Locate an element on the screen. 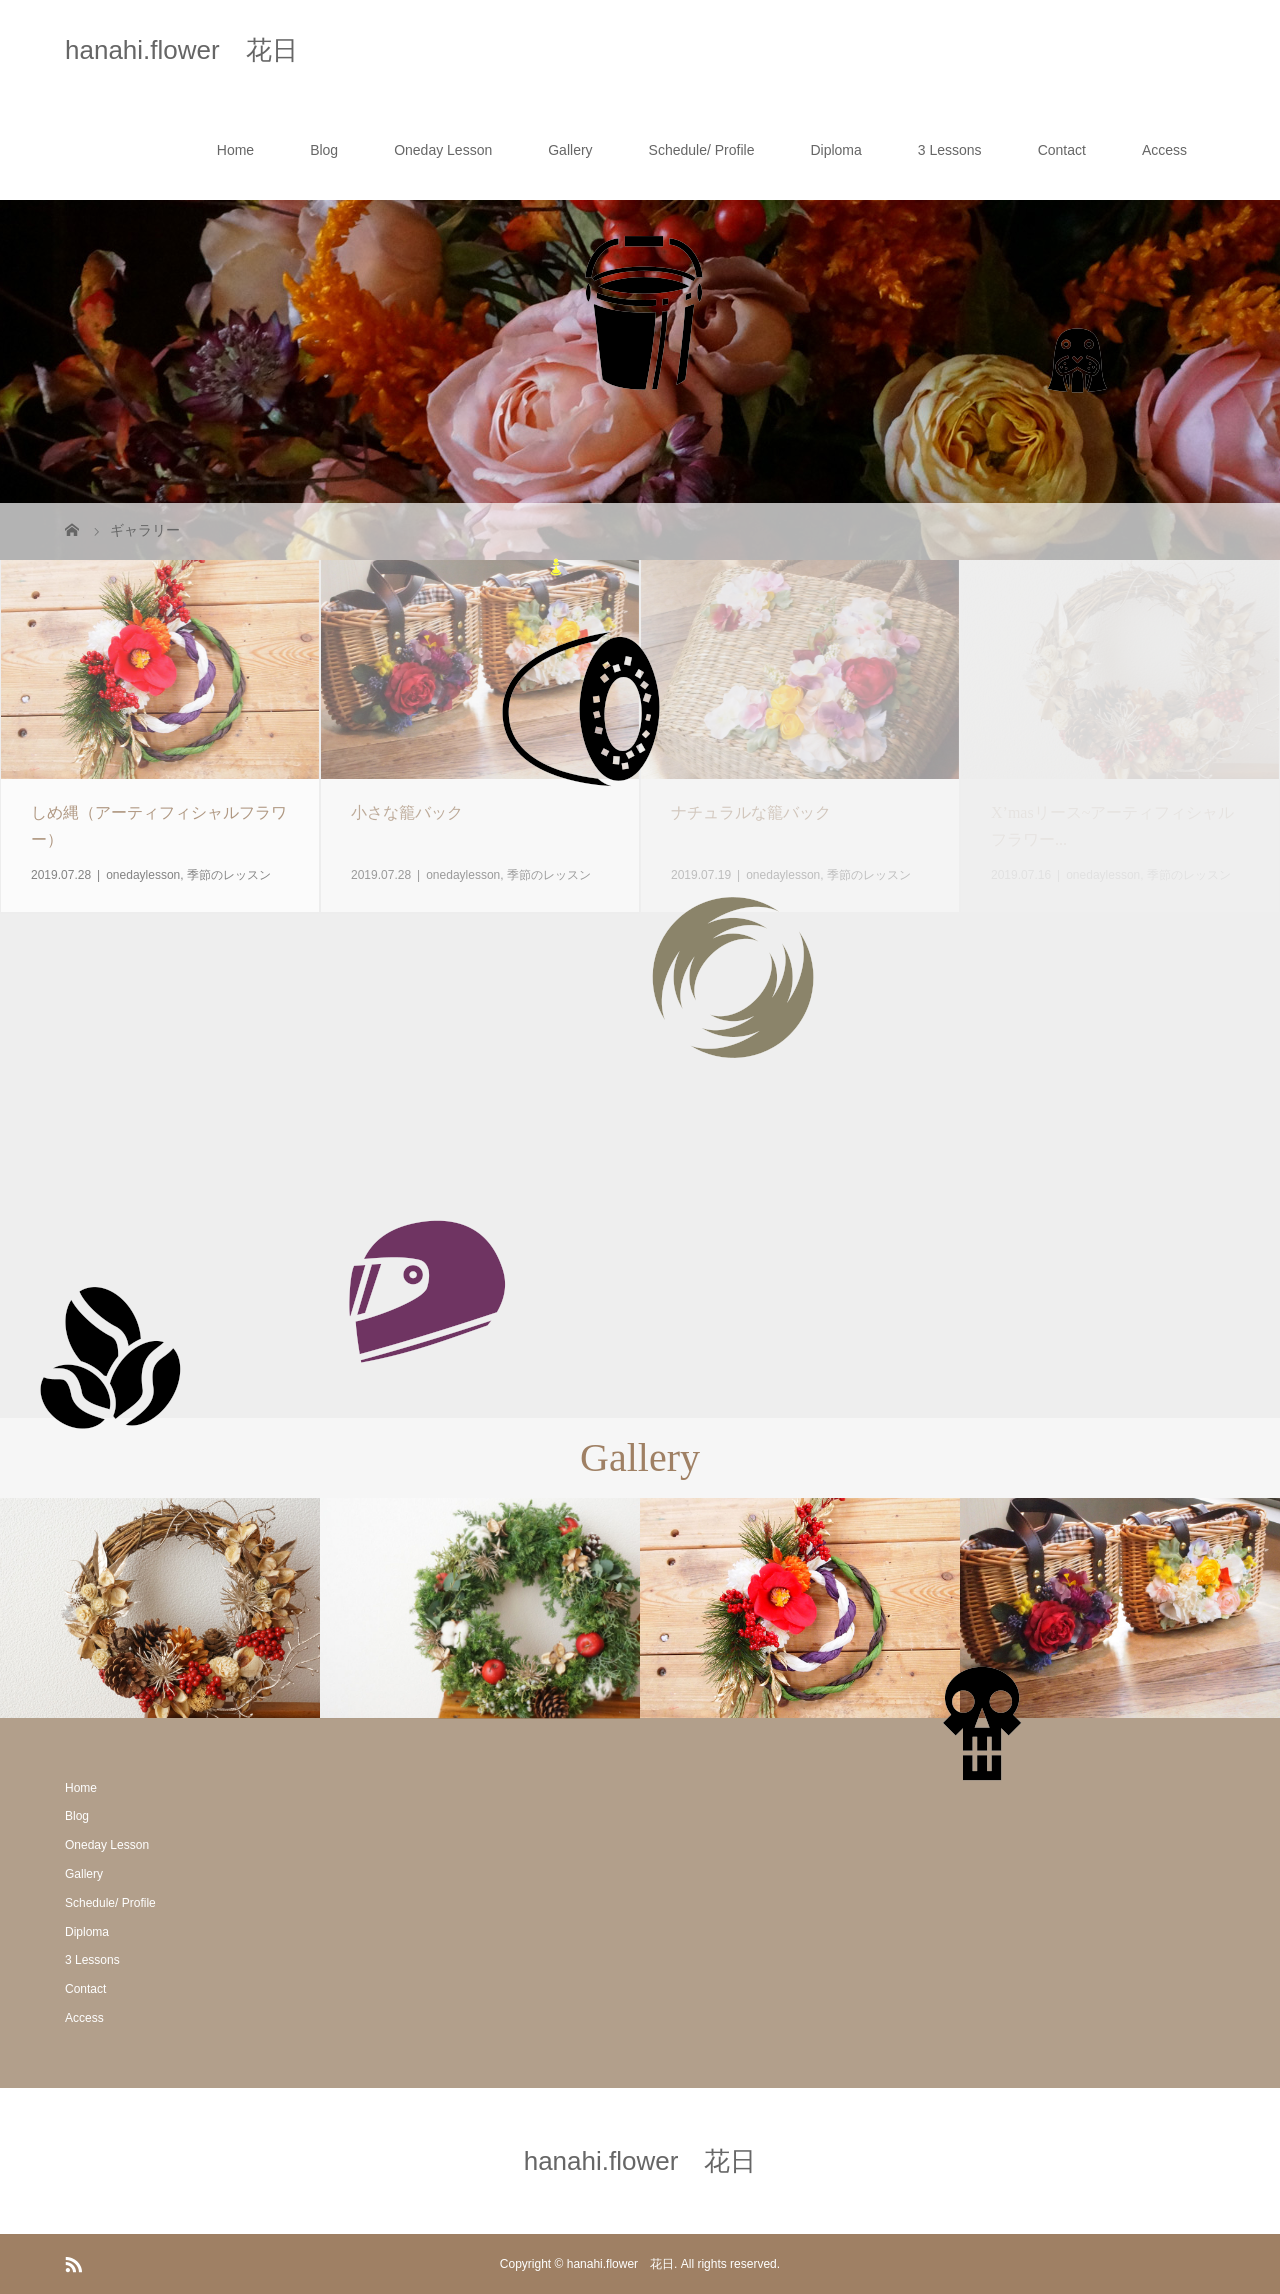  start a new chess game is located at coordinates (556, 567).